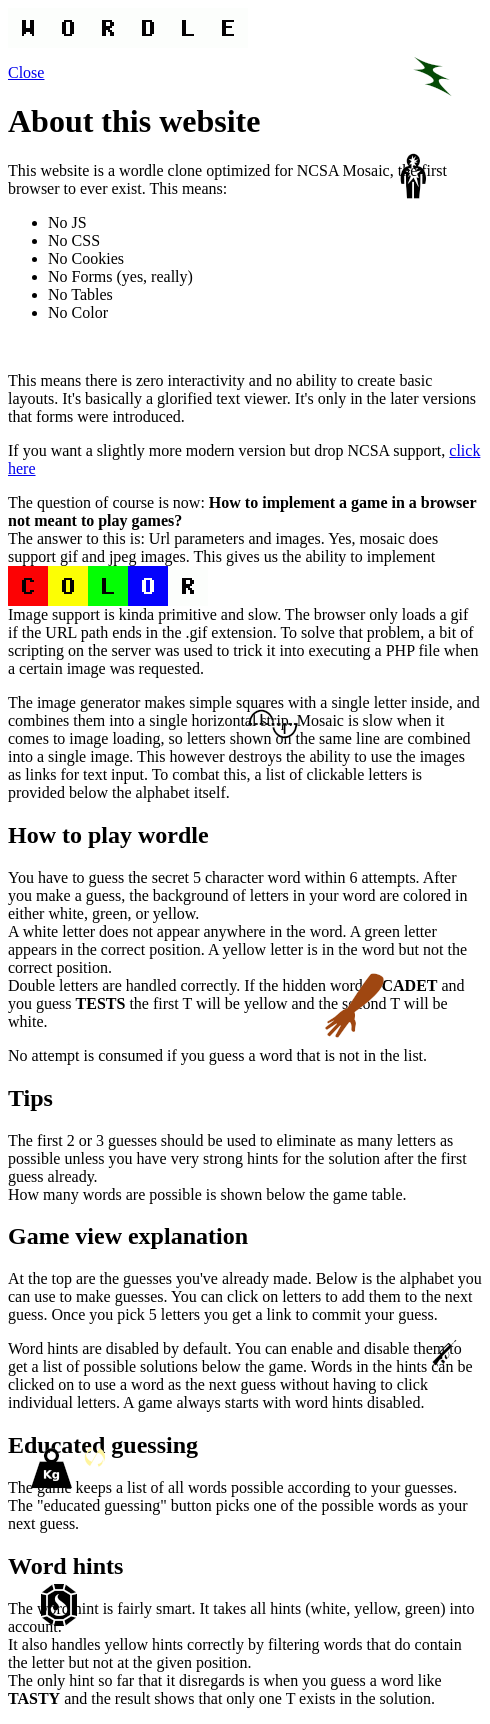 This screenshot has width=490, height=1724. What do you see at coordinates (413, 176) in the screenshot?
I see `indicates internal damage or injury status` at bounding box center [413, 176].